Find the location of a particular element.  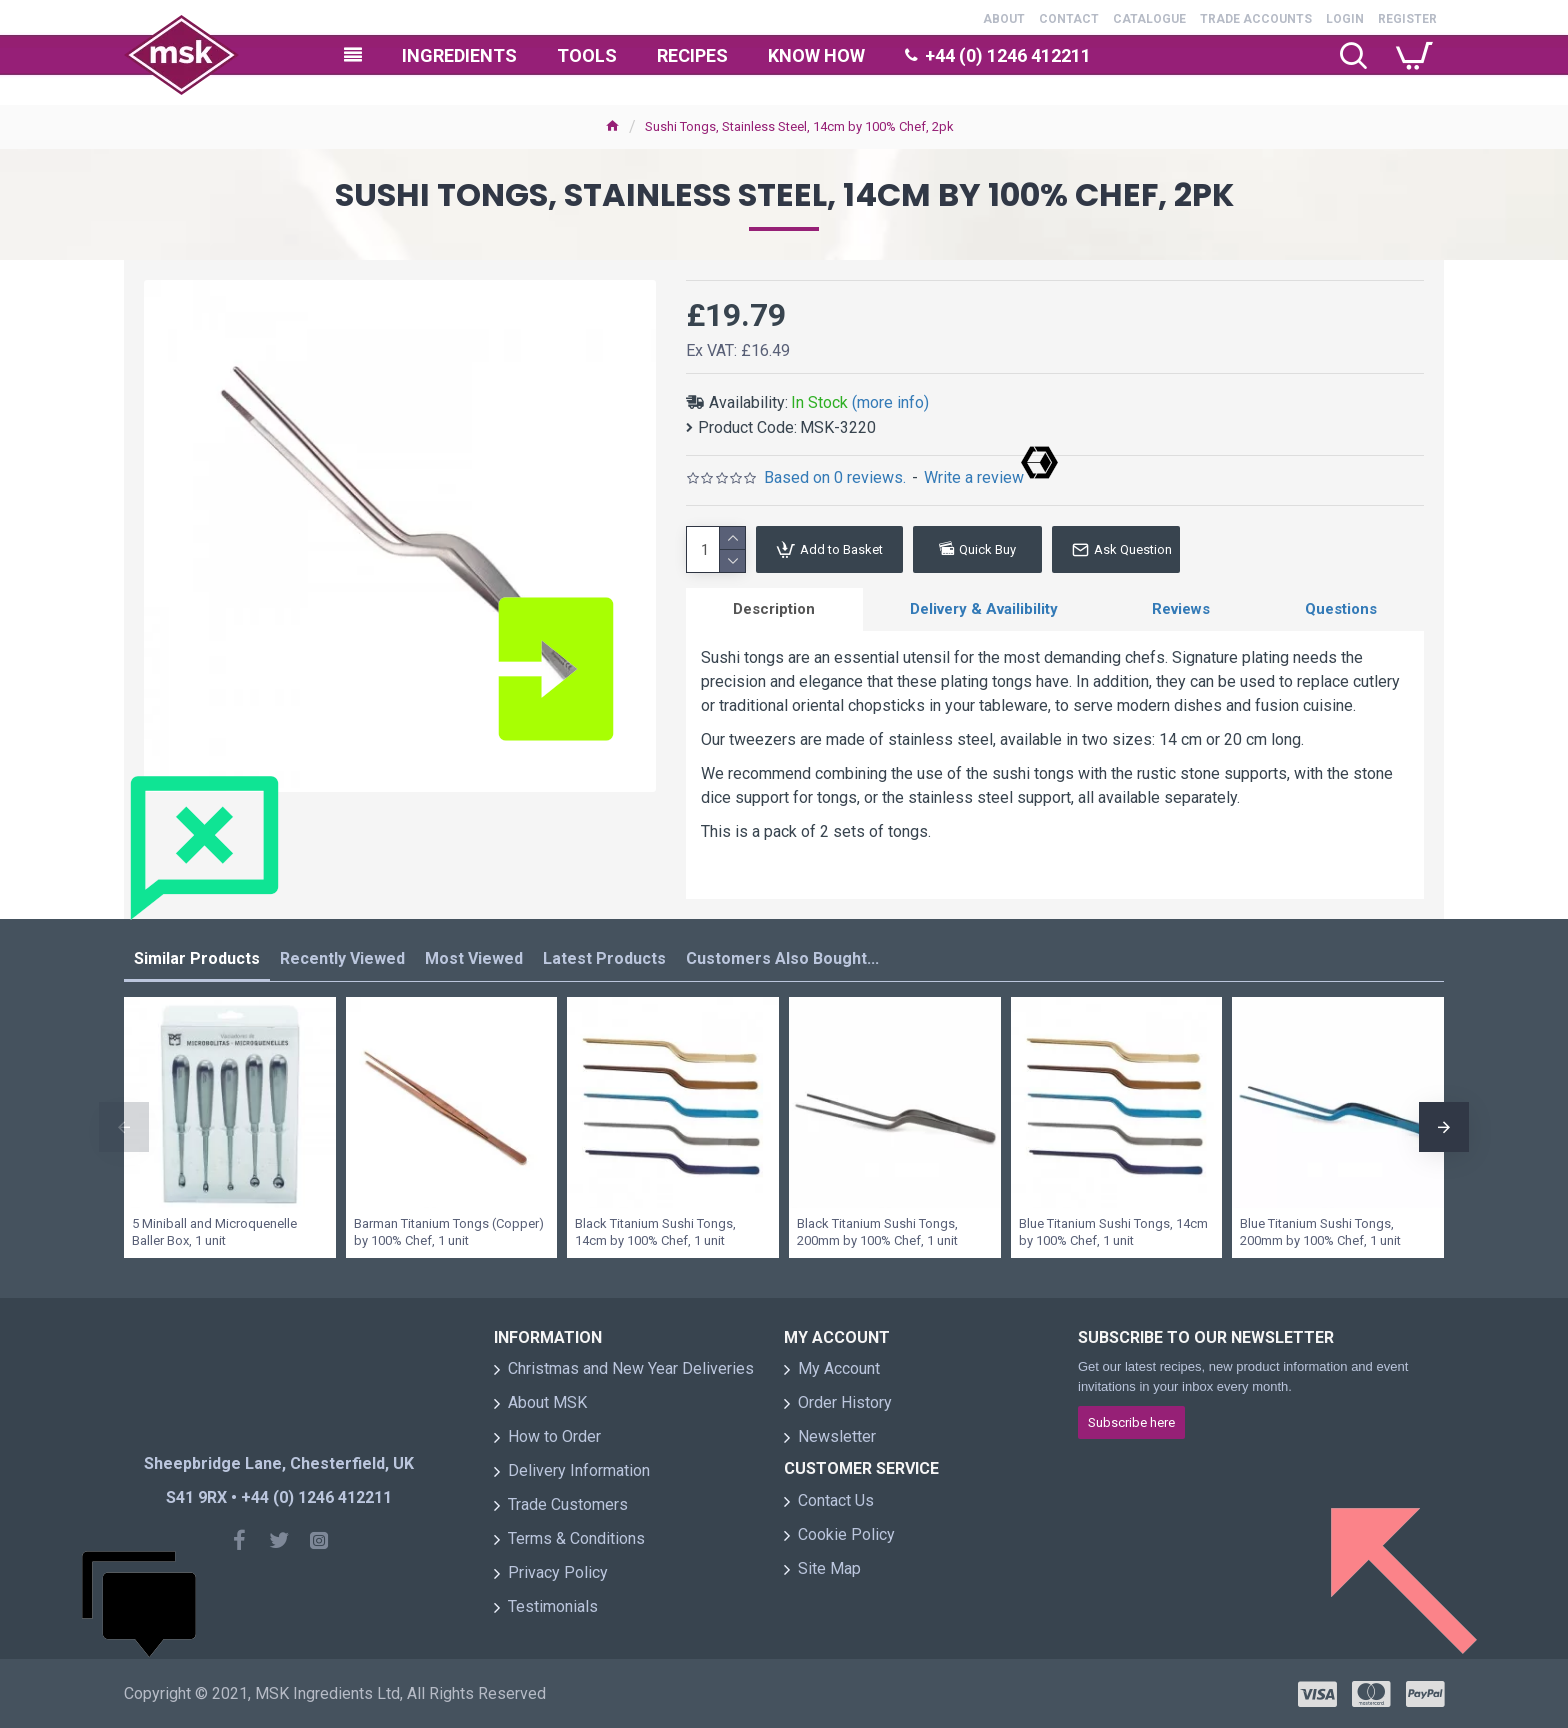

start a discussion or group conversation is located at coordinates (139, 1603).